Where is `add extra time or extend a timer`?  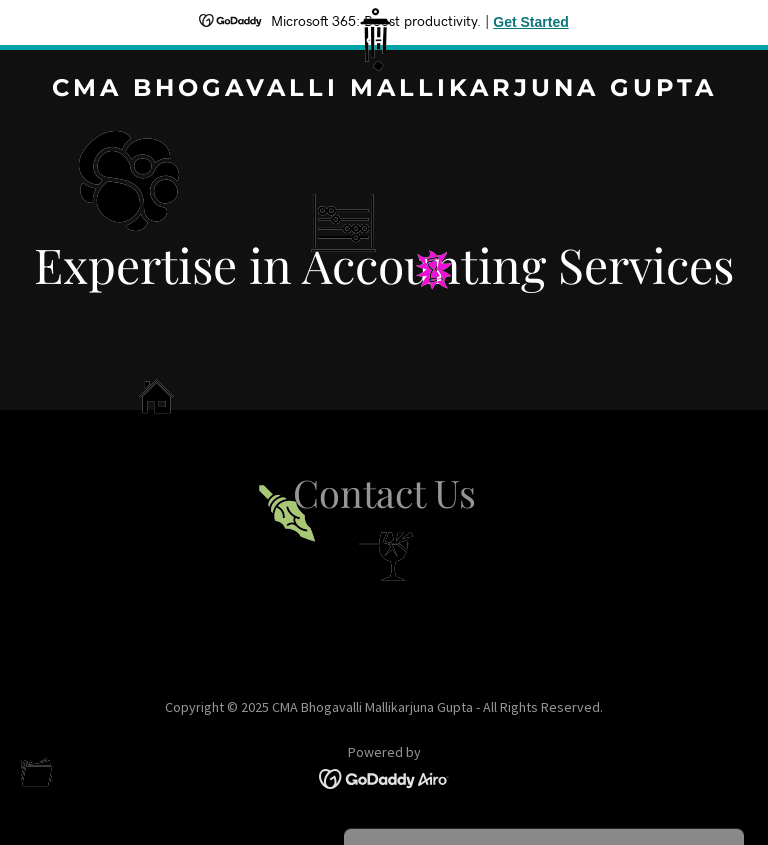 add extra time or extend a timer is located at coordinates (434, 270).